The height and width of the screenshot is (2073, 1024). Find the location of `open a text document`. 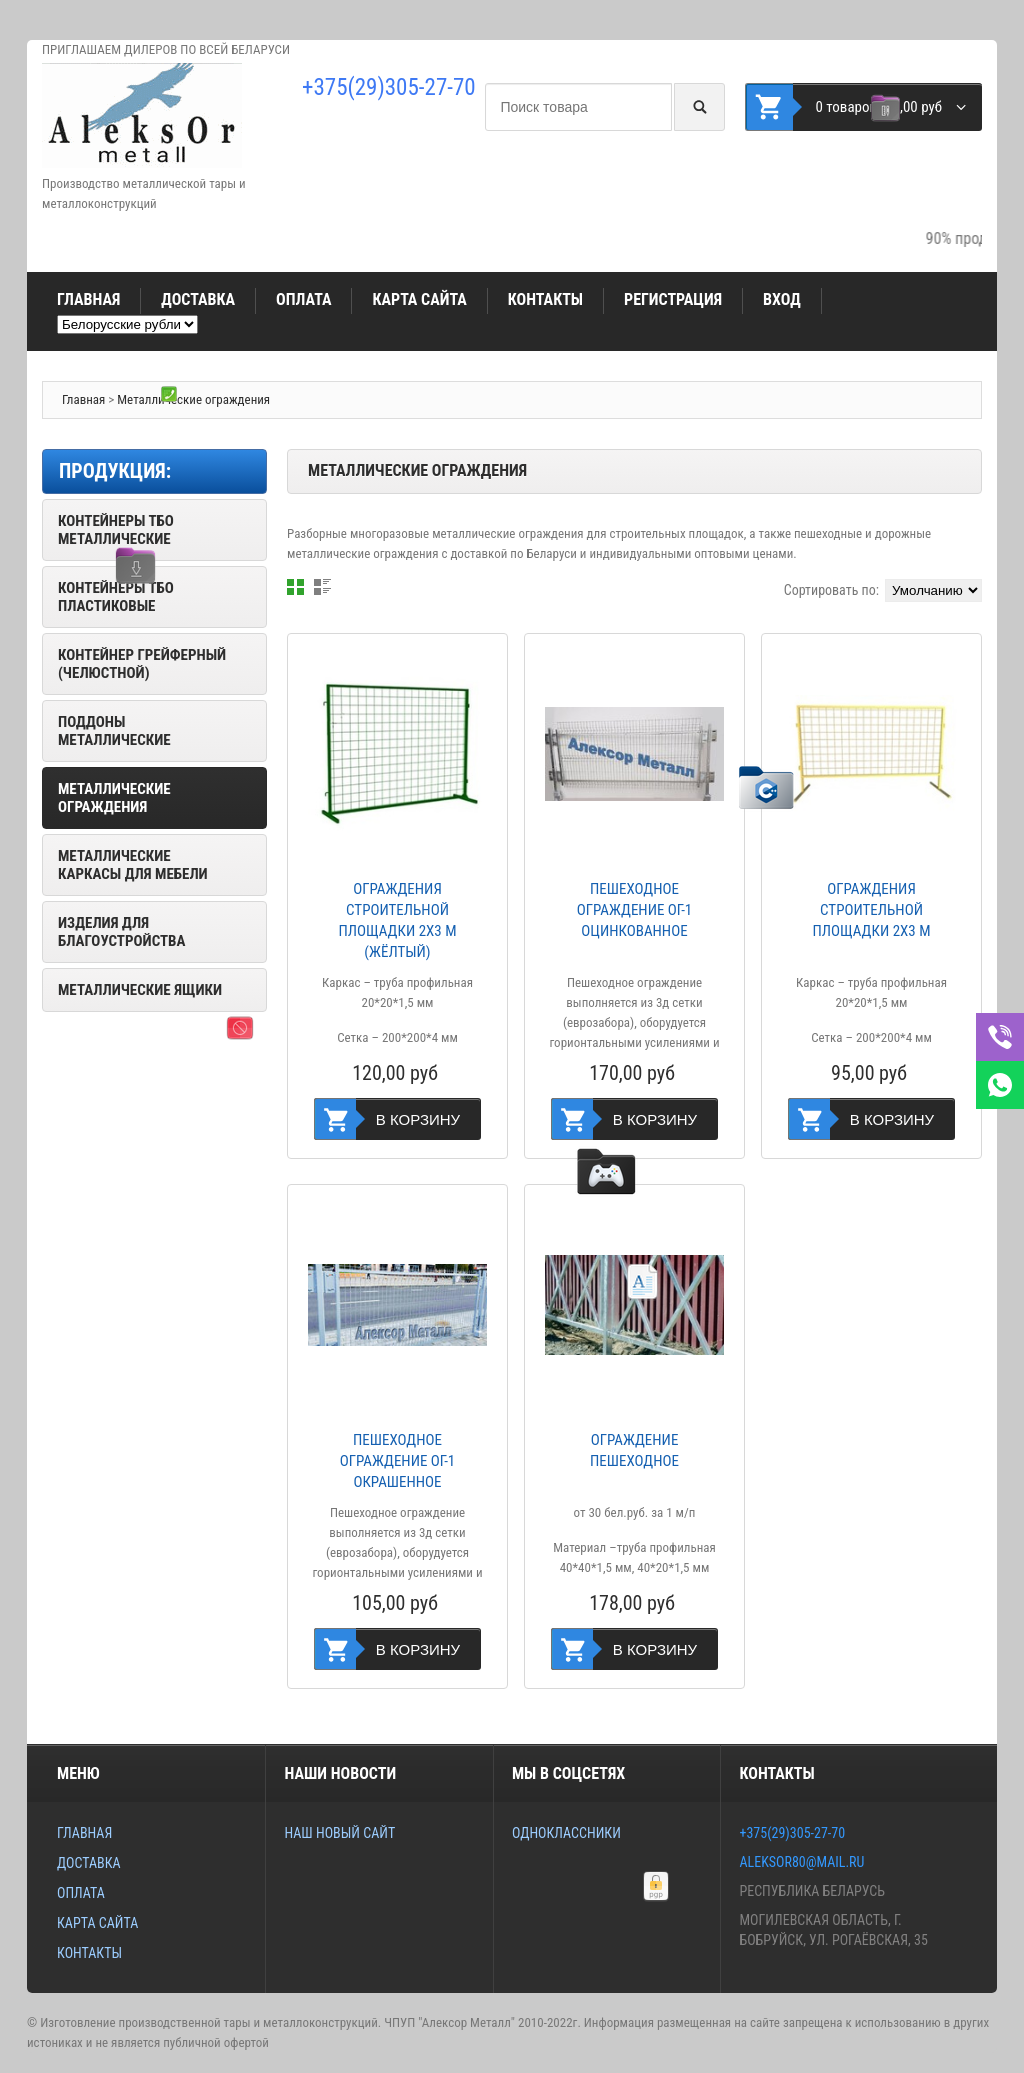

open a text document is located at coordinates (642, 1281).